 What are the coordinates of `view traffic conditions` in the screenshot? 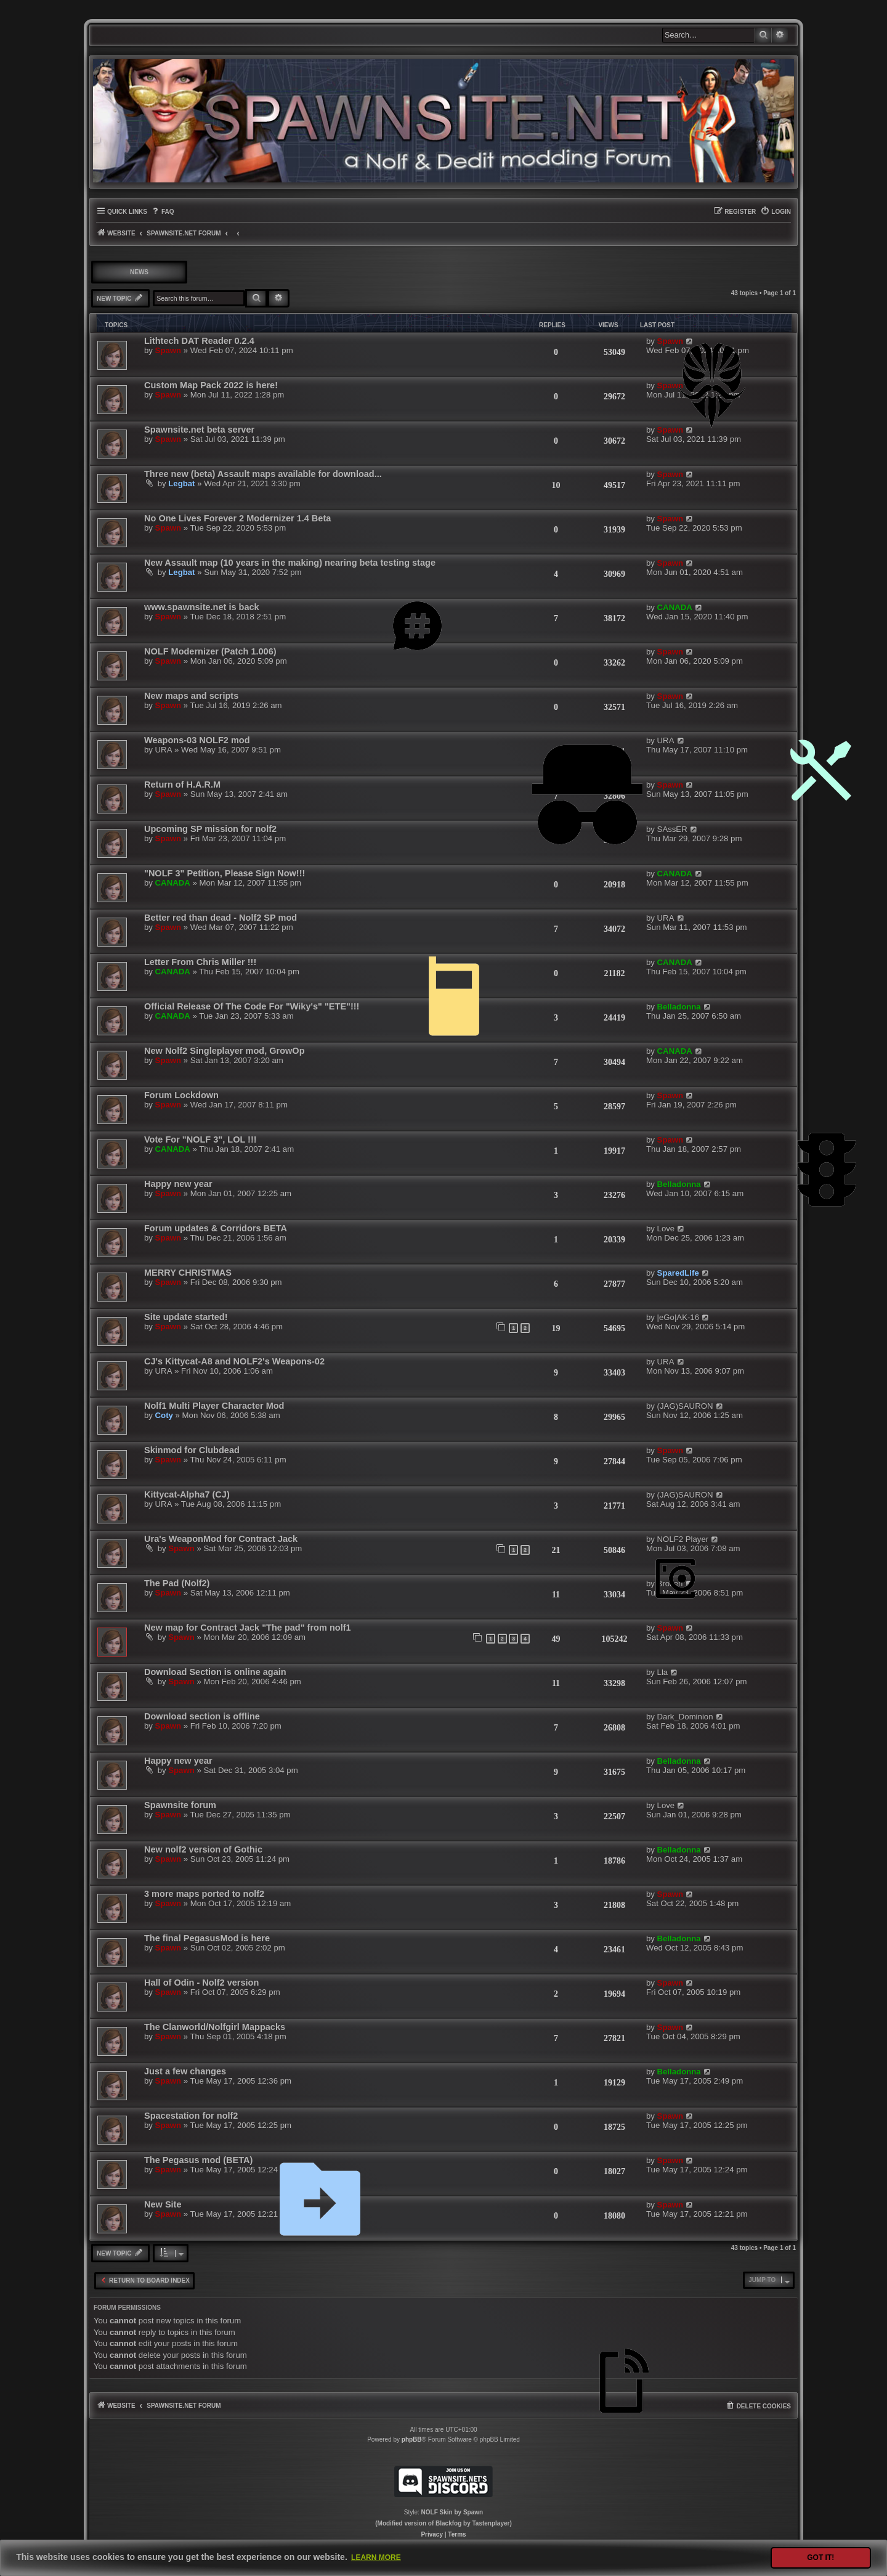 It's located at (827, 1170).